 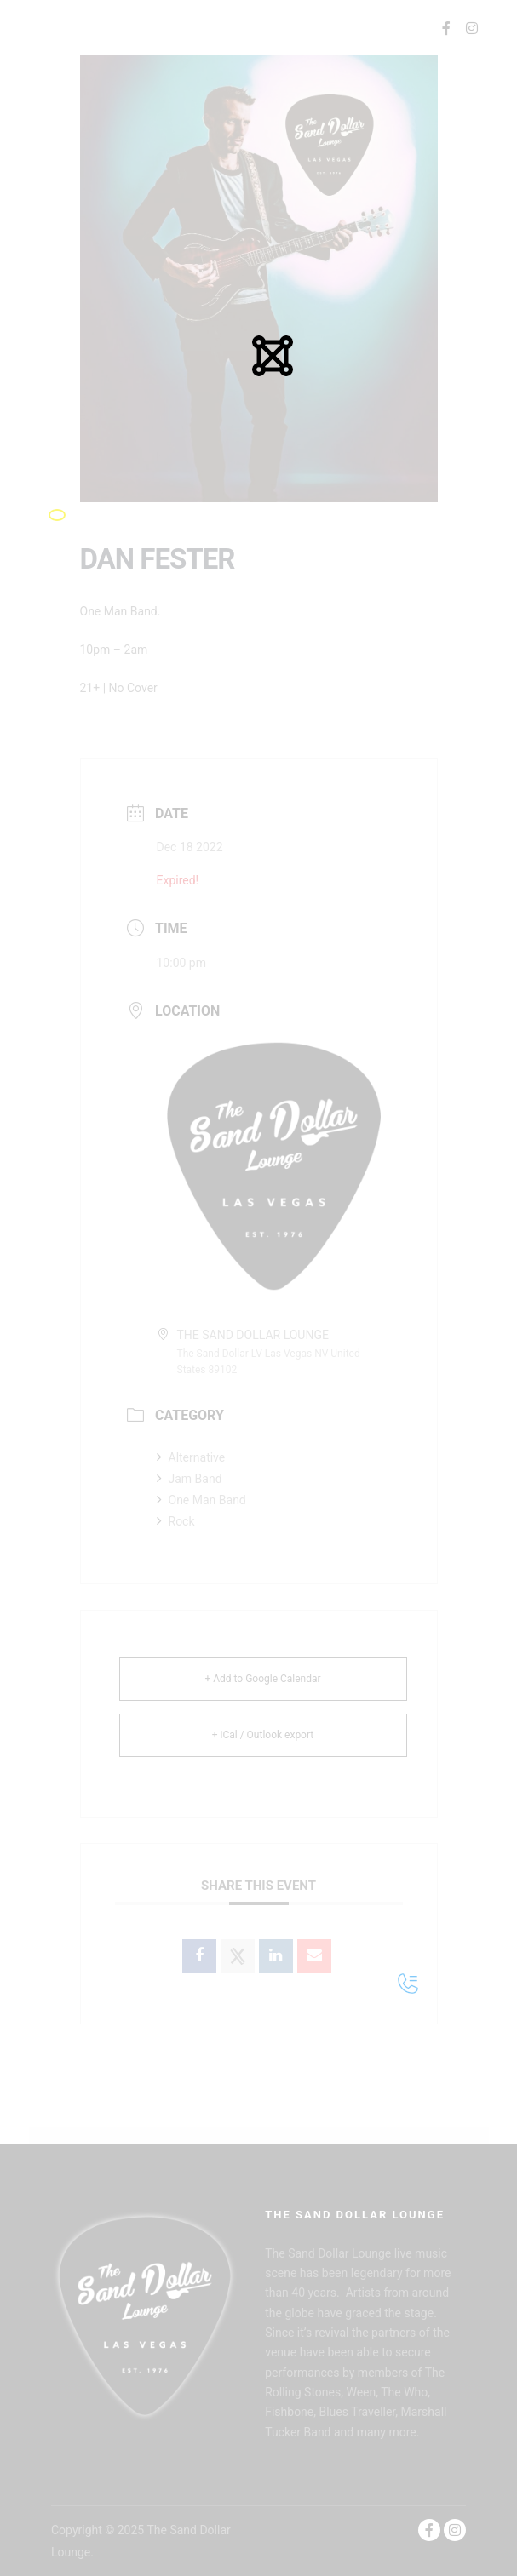 What do you see at coordinates (273, 356) in the screenshot?
I see `view full network topology` at bounding box center [273, 356].